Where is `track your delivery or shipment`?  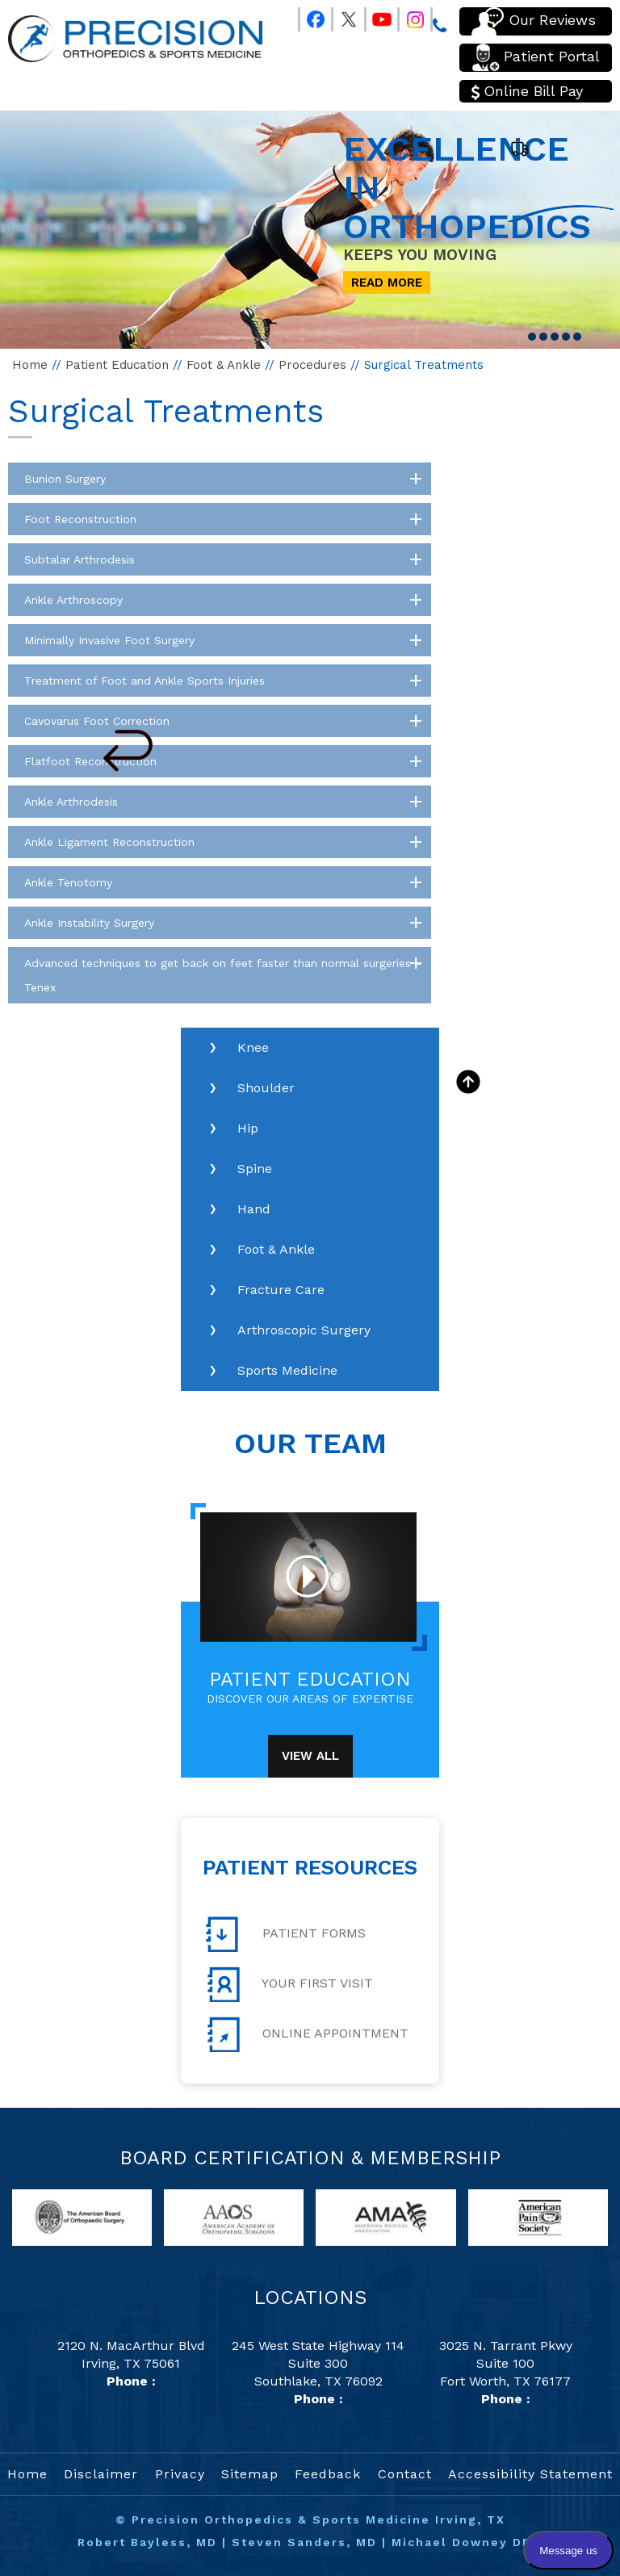
track your delivery or shipment is located at coordinates (520, 149).